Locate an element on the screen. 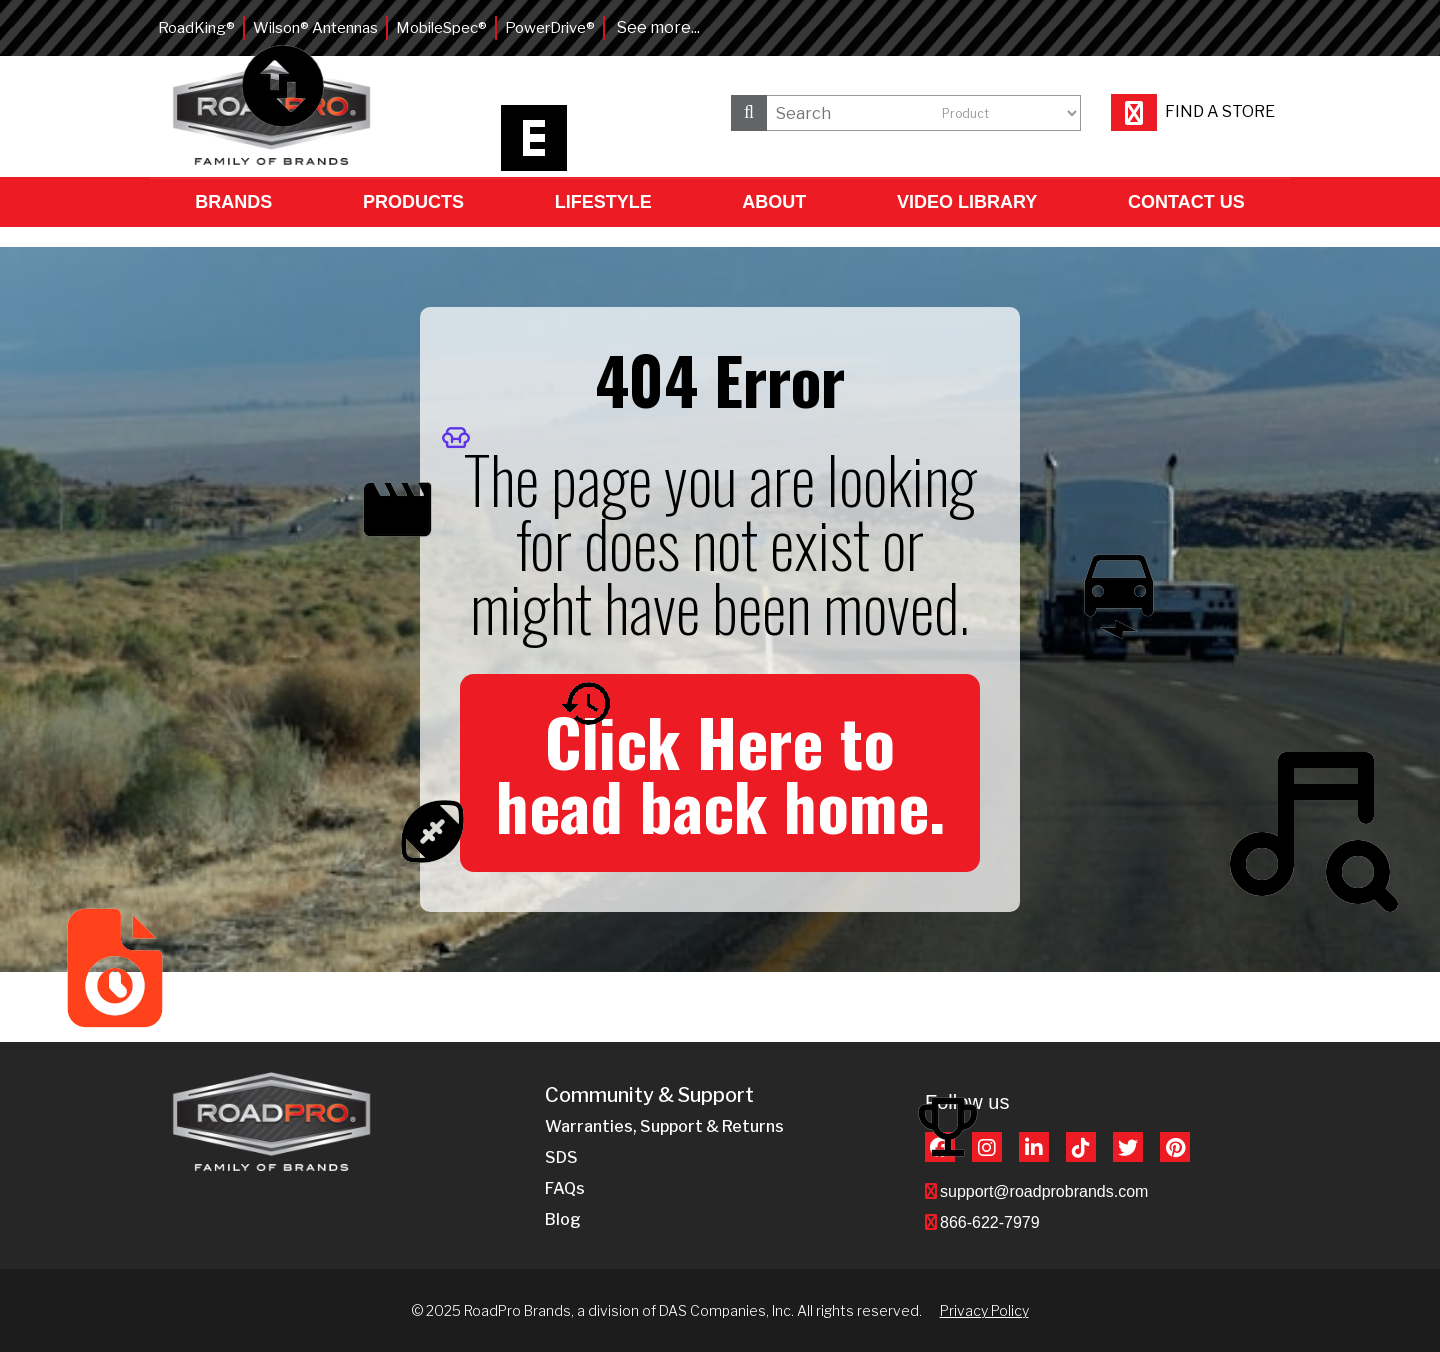 Image resolution: width=1440 pixels, height=1352 pixels. restore to a previous version is located at coordinates (586, 703).